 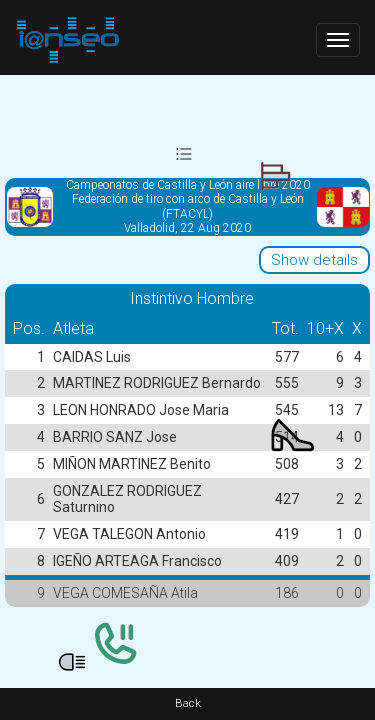 What do you see at coordinates (72, 662) in the screenshot?
I see `toggle vehicle headlights on/off` at bounding box center [72, 662].